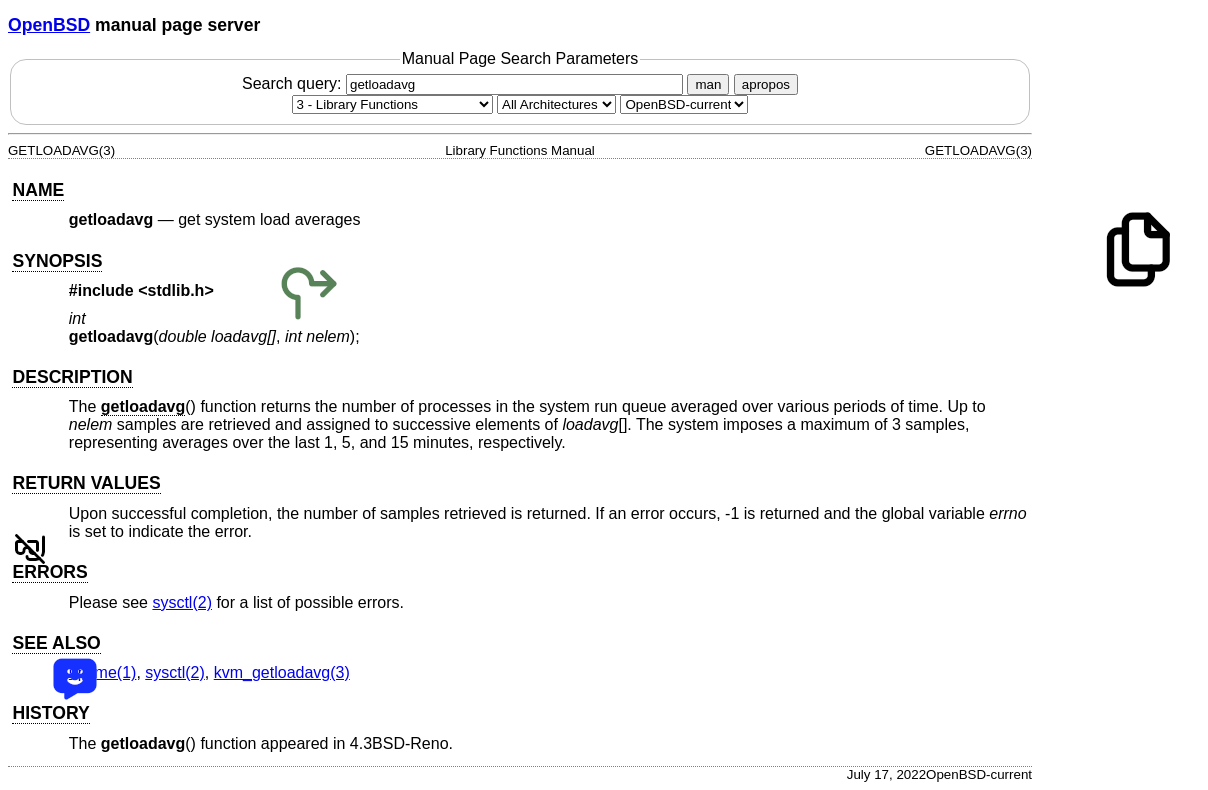 This screenshot has height=790, width=1208. What do you see at coordinates (75, 678) in the screenshot?
I see `open chatbot or AI assistant` at bounding box center [75, 678].